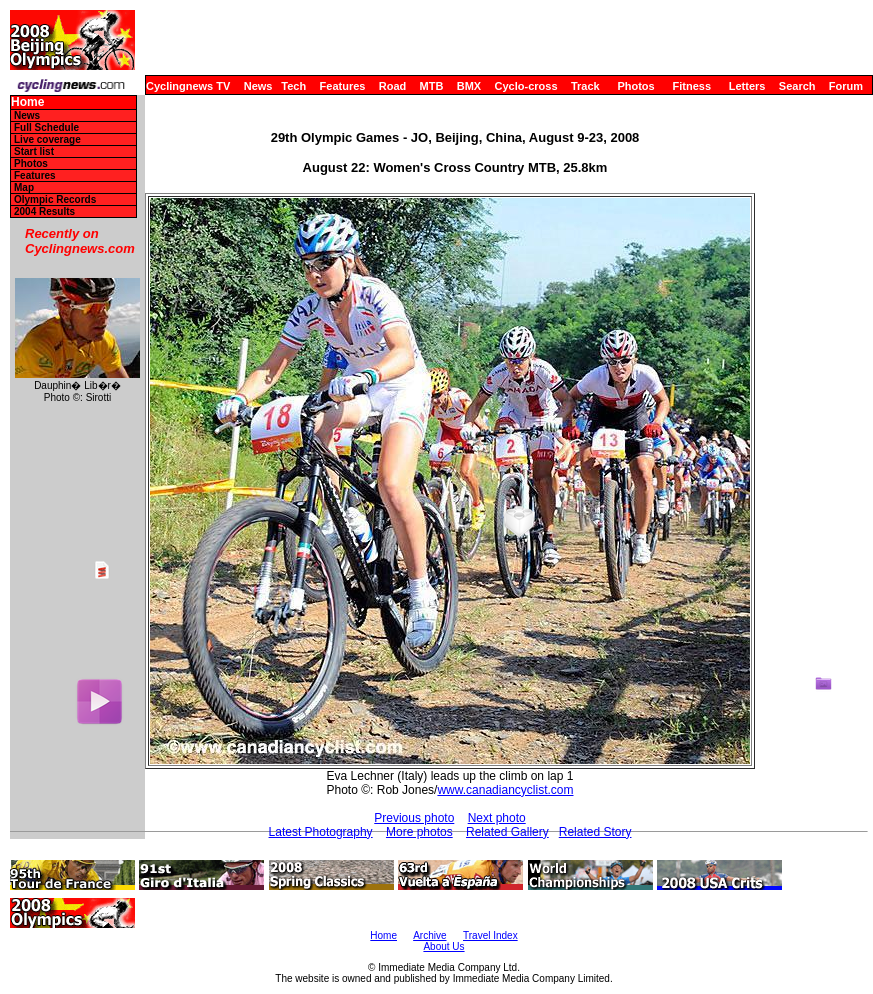 The height and width of the screenshot is (994, 873). I want to click on open your images folder, so click(823, 683).